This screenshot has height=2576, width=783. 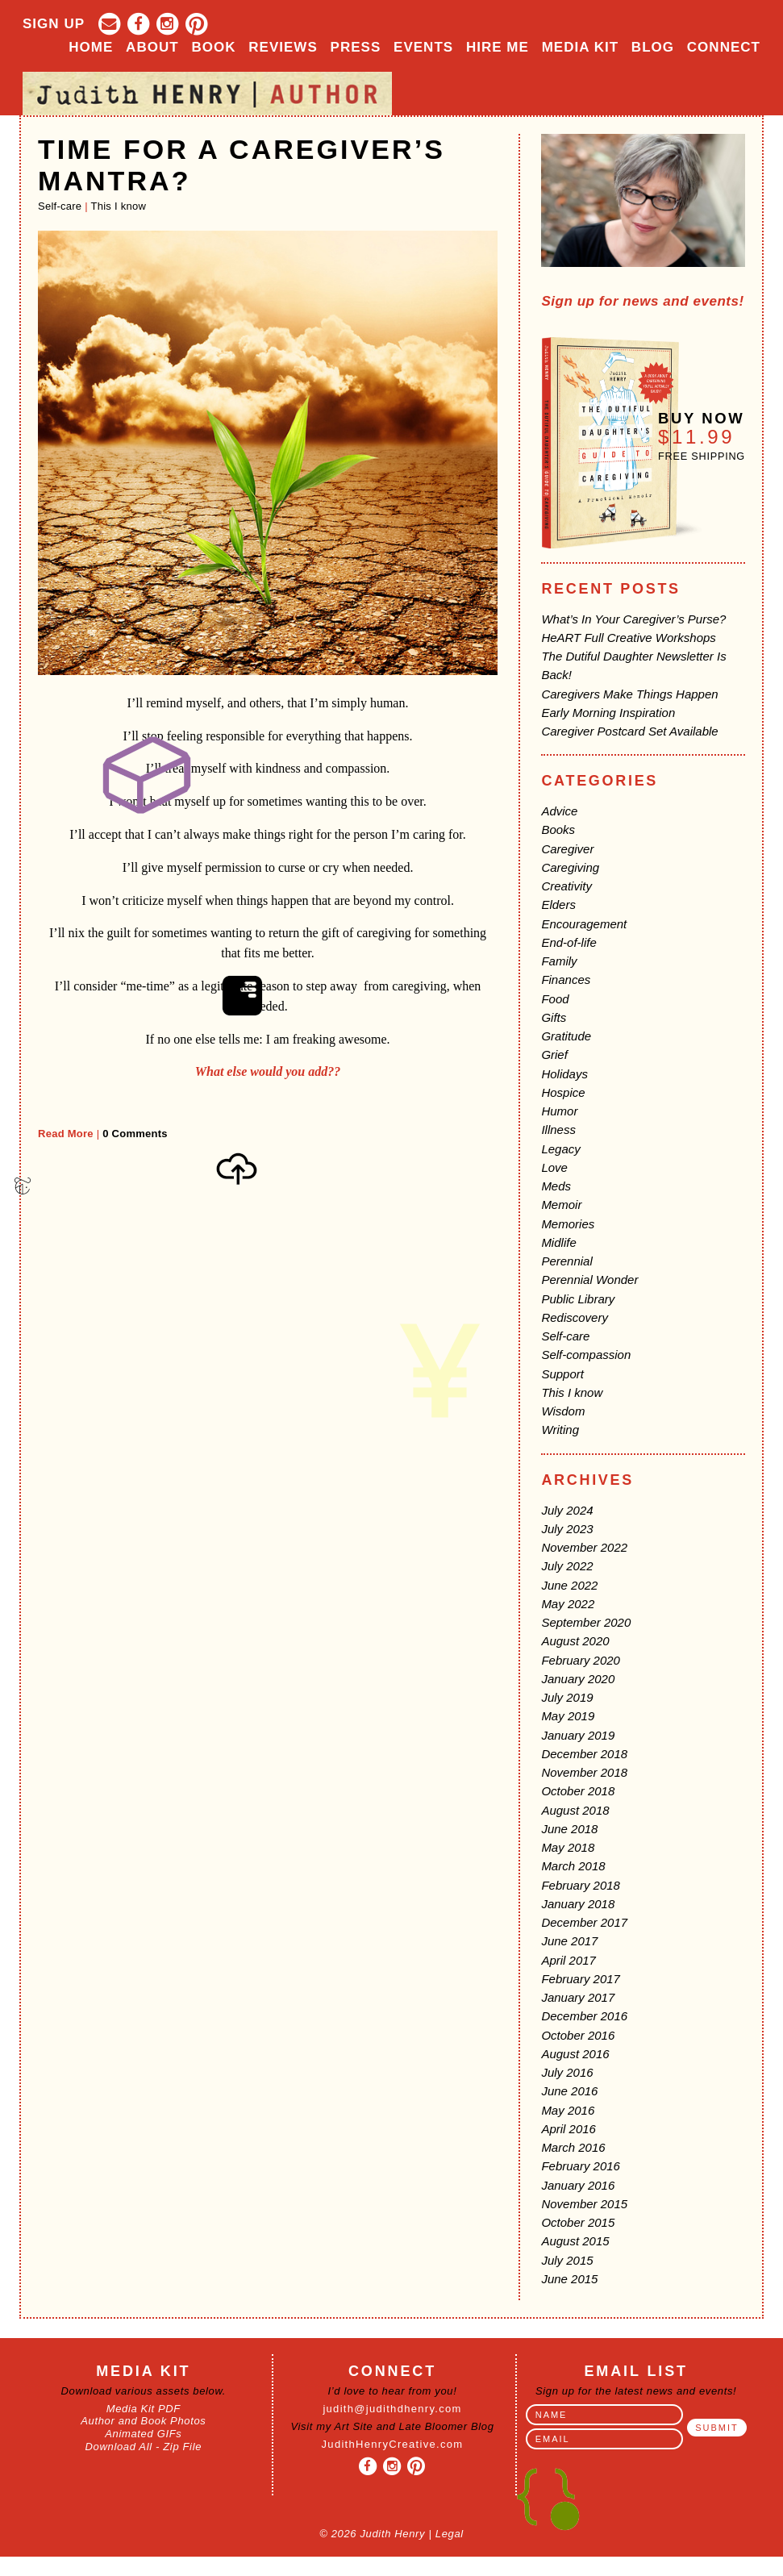 I want to click on upload file to cloud storage, so click(x=236, y=1167).